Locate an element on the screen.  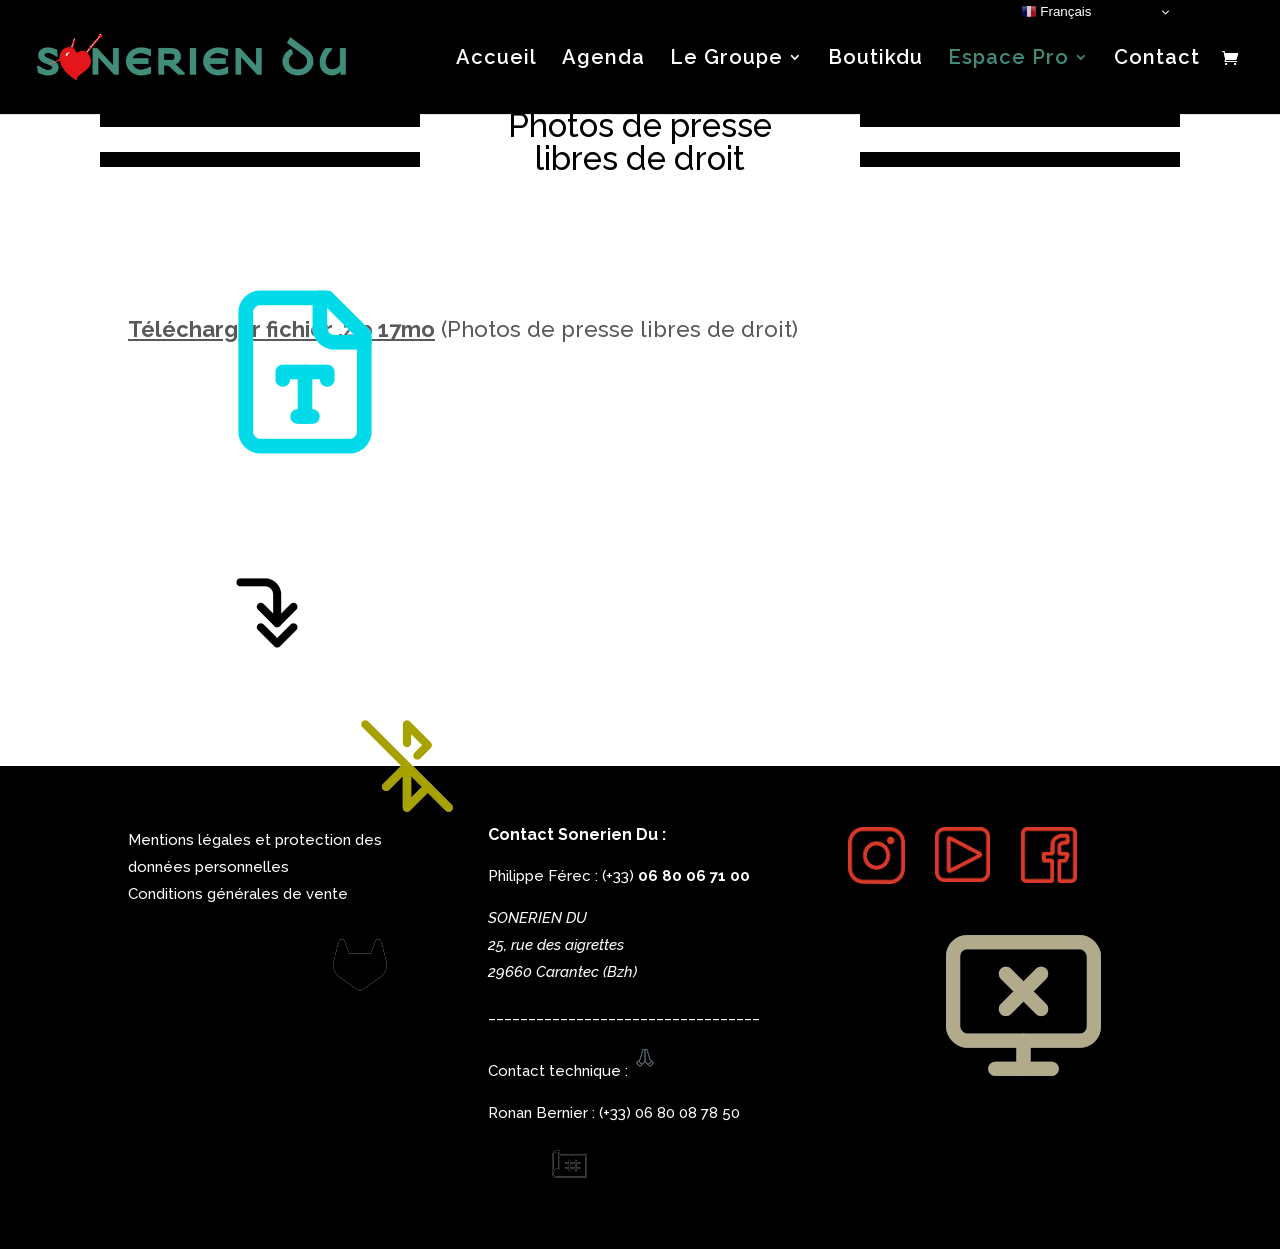
navigate to nested or sub-level content is located at coordinates (269, 615).